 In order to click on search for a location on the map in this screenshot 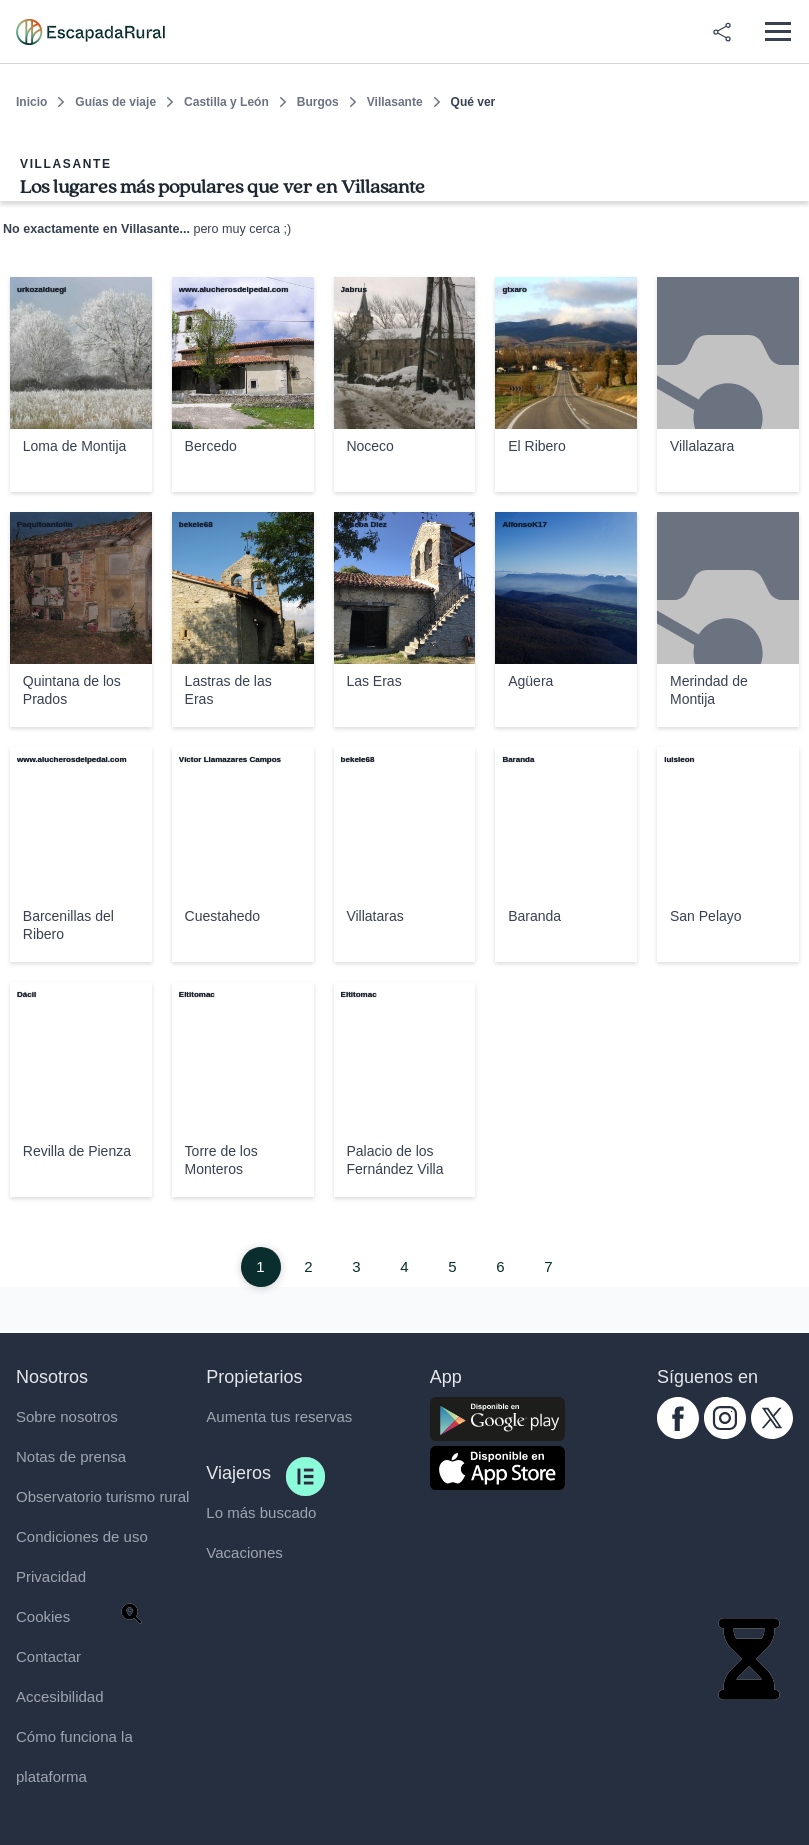, I will do `click(131, 1613)`.